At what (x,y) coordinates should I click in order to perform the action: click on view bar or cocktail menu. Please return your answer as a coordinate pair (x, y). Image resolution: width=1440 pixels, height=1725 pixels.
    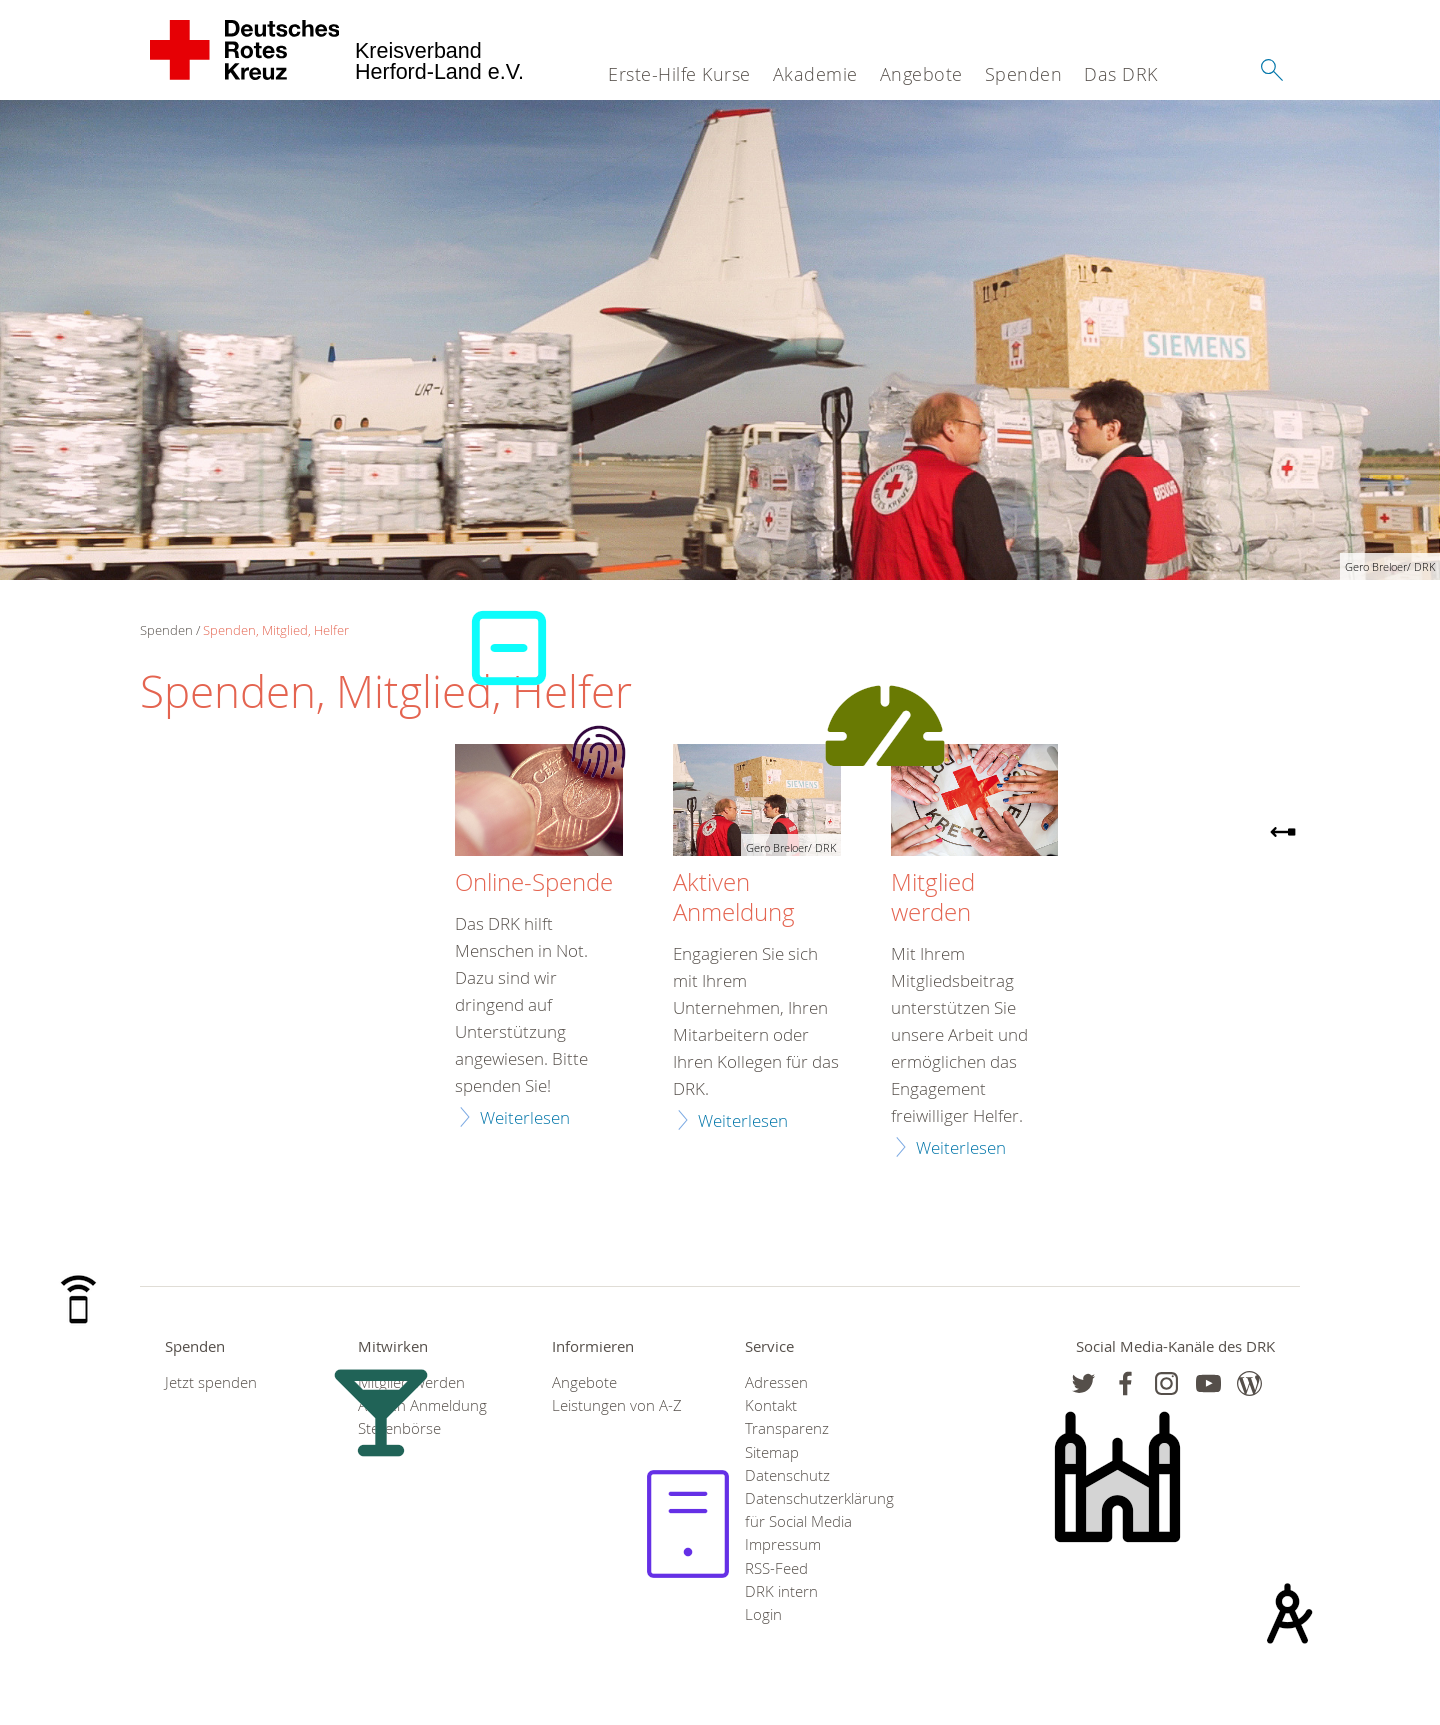
    Looking at the image, I should click on (381, 1410).